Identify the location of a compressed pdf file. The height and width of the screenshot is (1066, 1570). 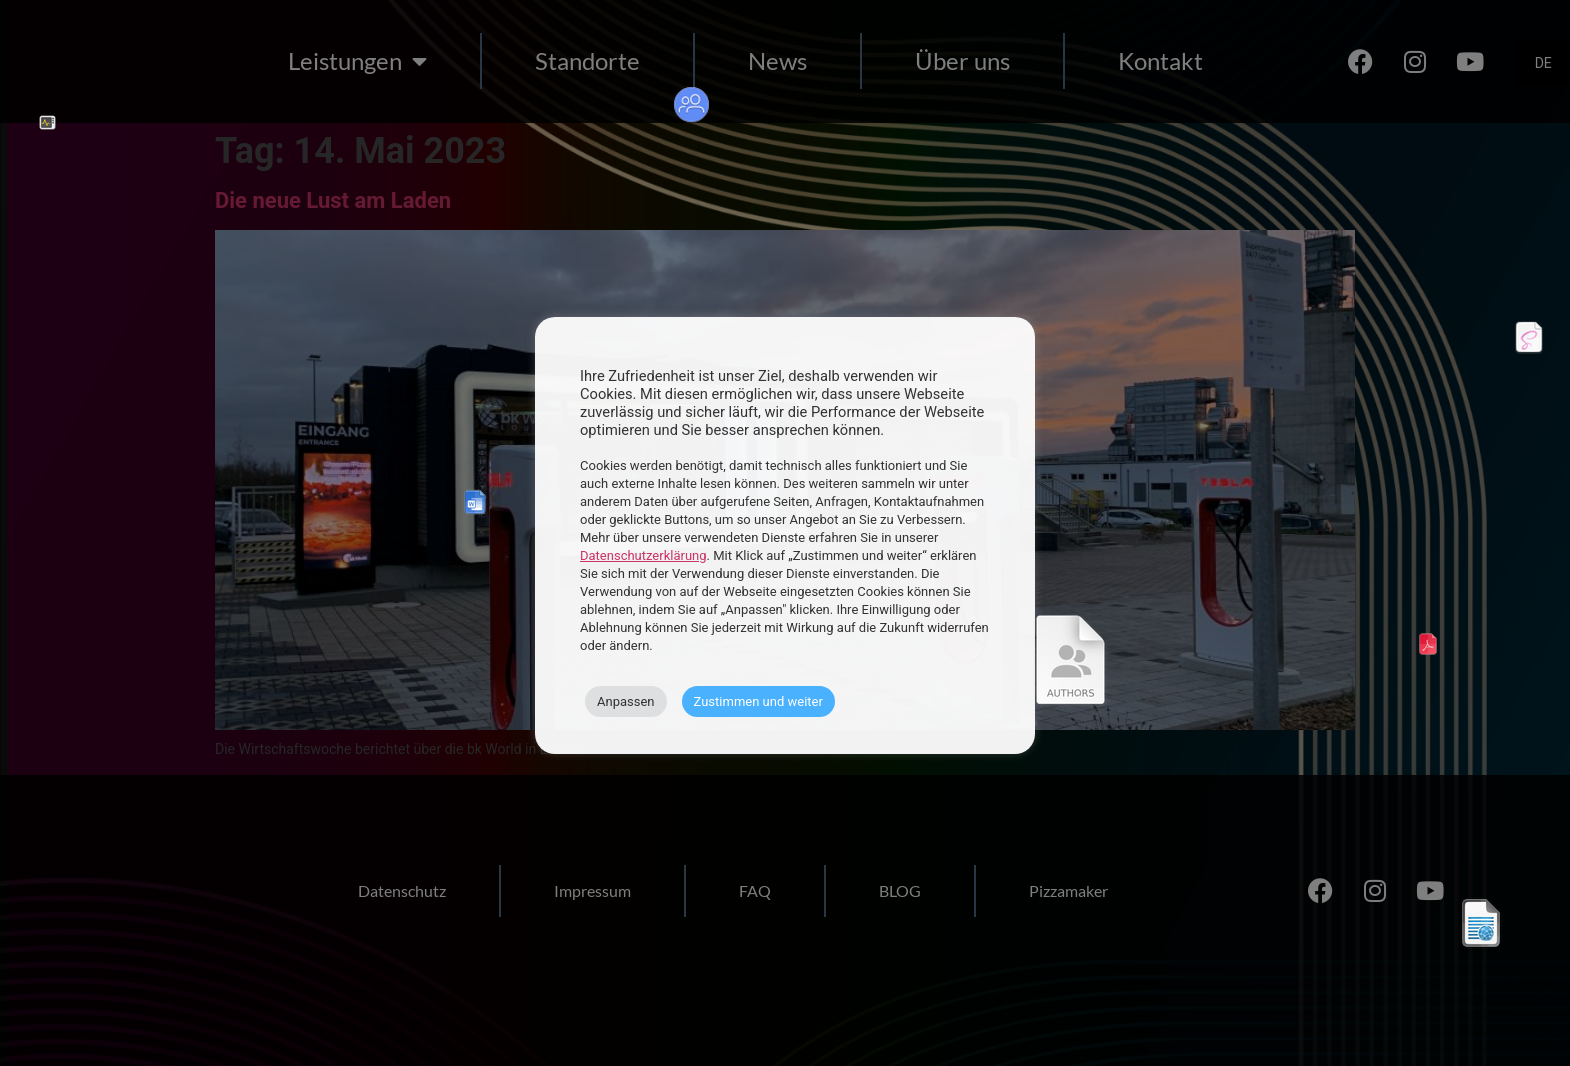
(1428, 644).